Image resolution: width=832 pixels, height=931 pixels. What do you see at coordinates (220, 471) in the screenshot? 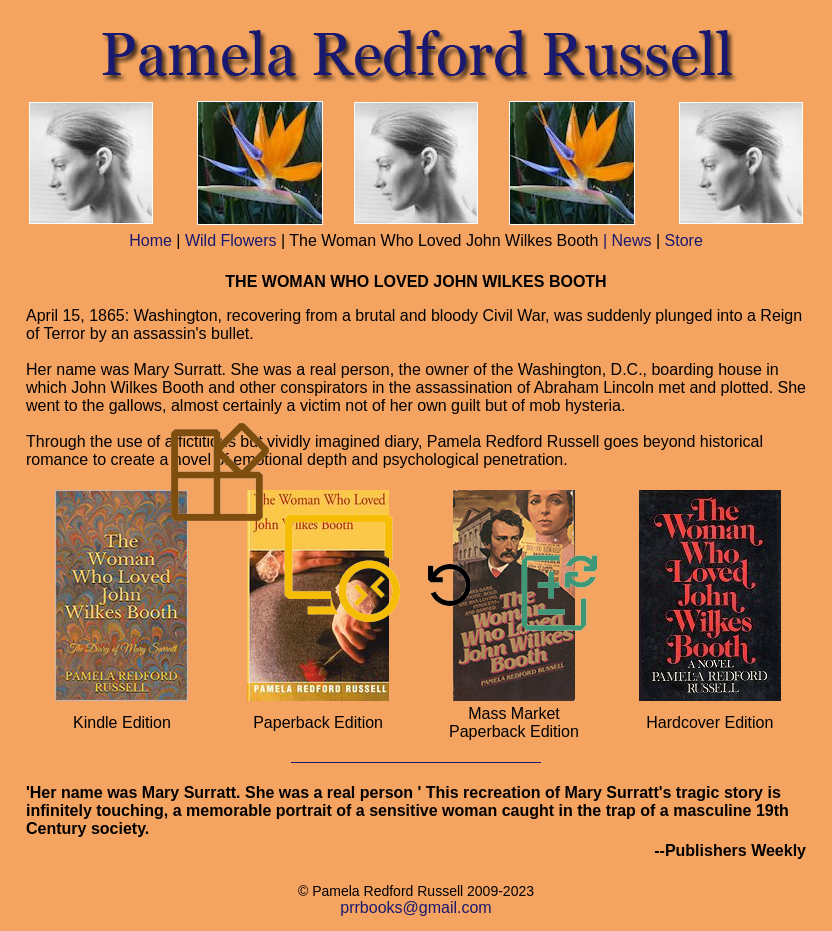
I see `browse and install extensions` at bounding box center [220, 471].